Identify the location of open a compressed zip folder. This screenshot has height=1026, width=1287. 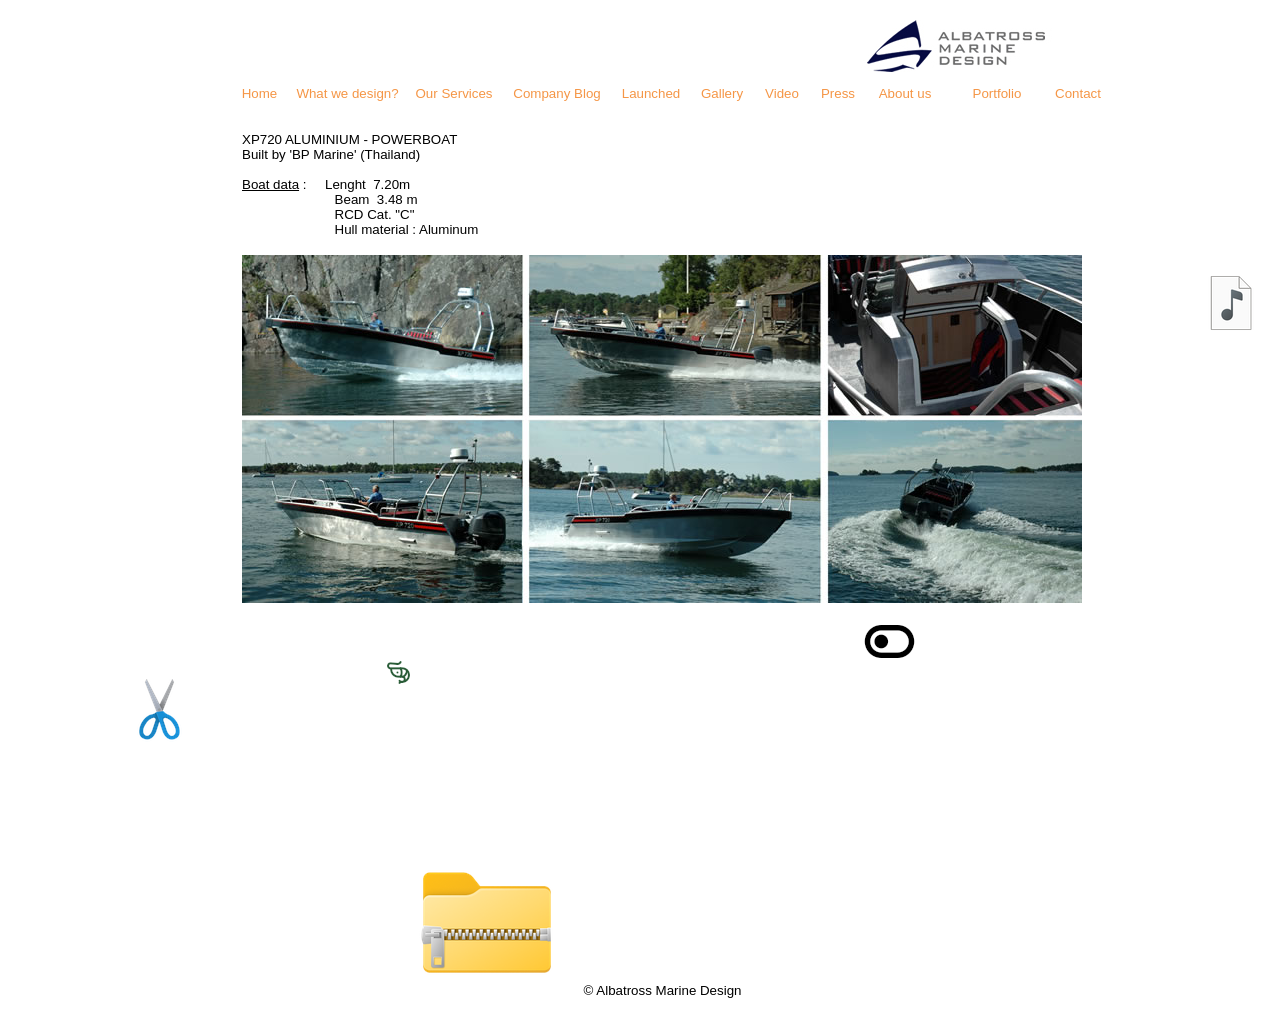
(487, 926).